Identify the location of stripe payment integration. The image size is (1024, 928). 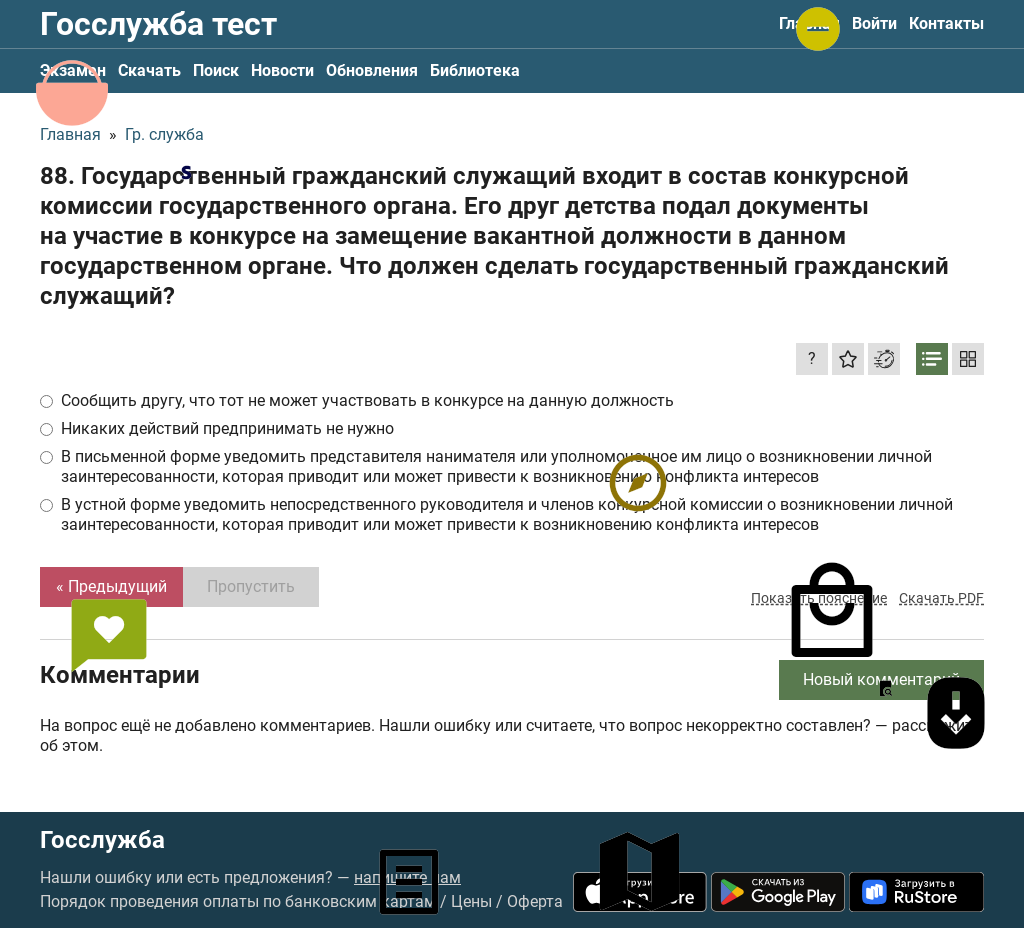
(186, 172).